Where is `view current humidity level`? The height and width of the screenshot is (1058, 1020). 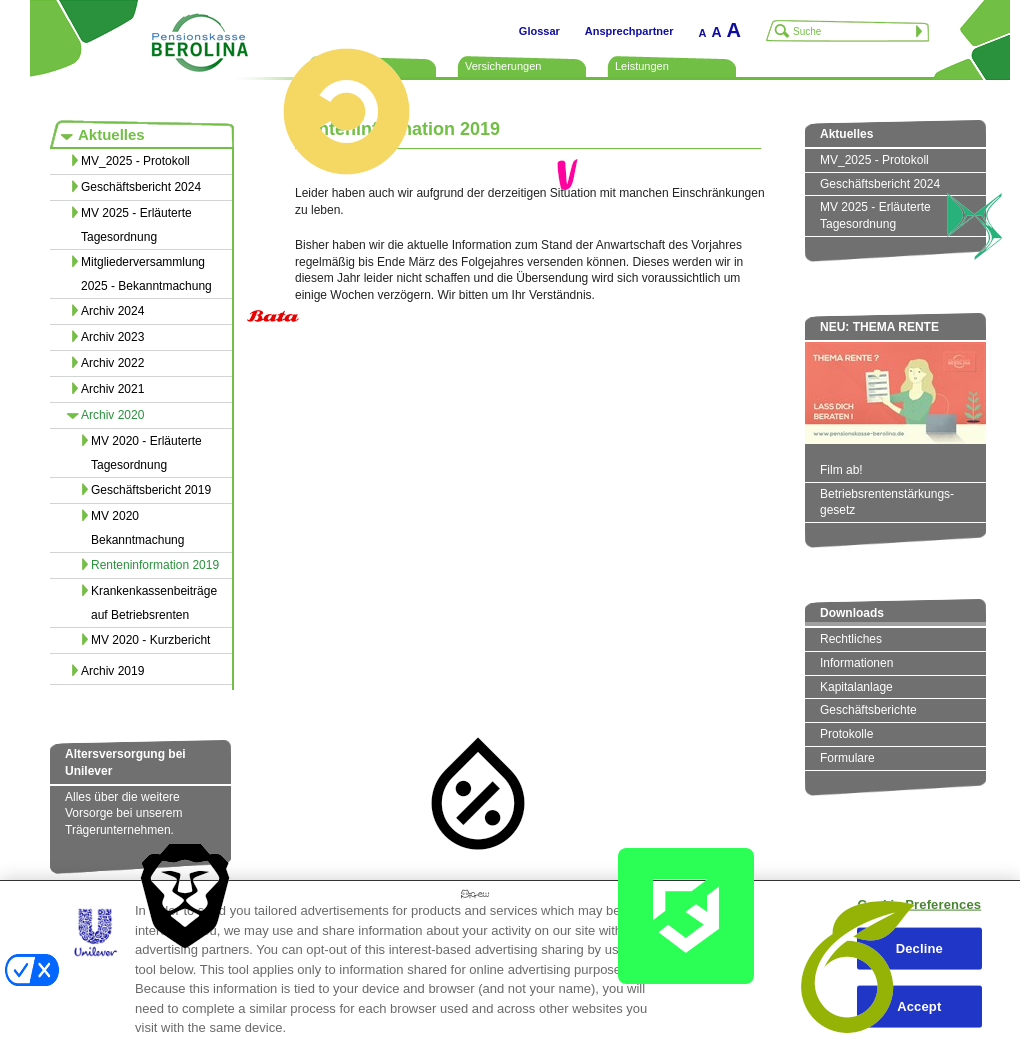 view current humidity level is located at coordinates (478, 798).